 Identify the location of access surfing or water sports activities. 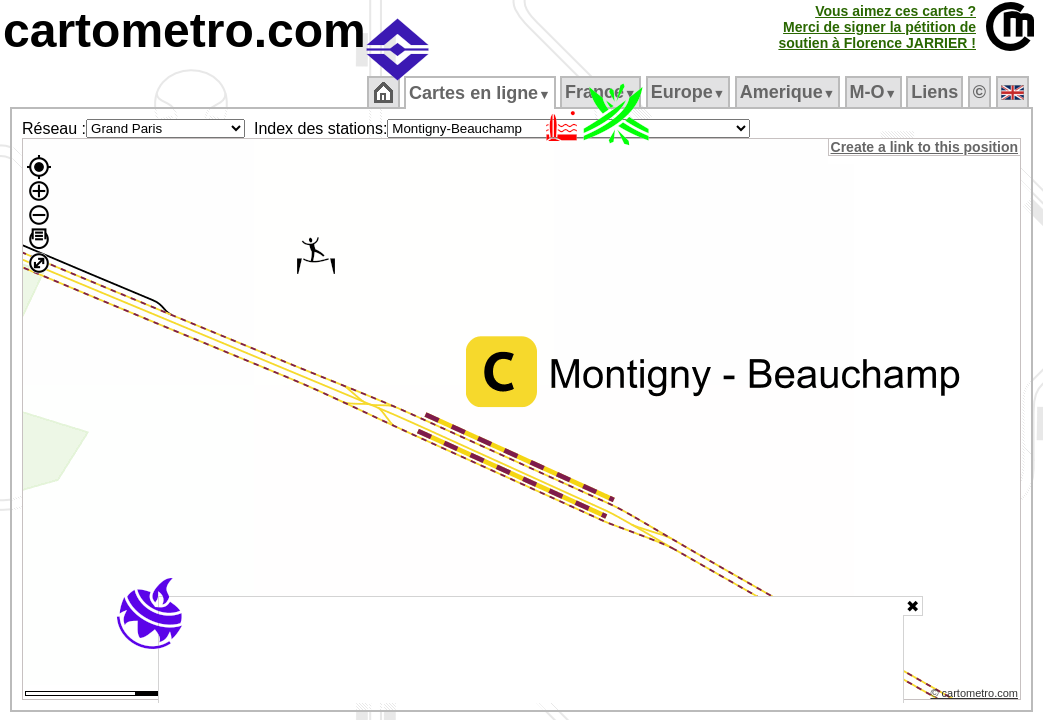
(561, 125).